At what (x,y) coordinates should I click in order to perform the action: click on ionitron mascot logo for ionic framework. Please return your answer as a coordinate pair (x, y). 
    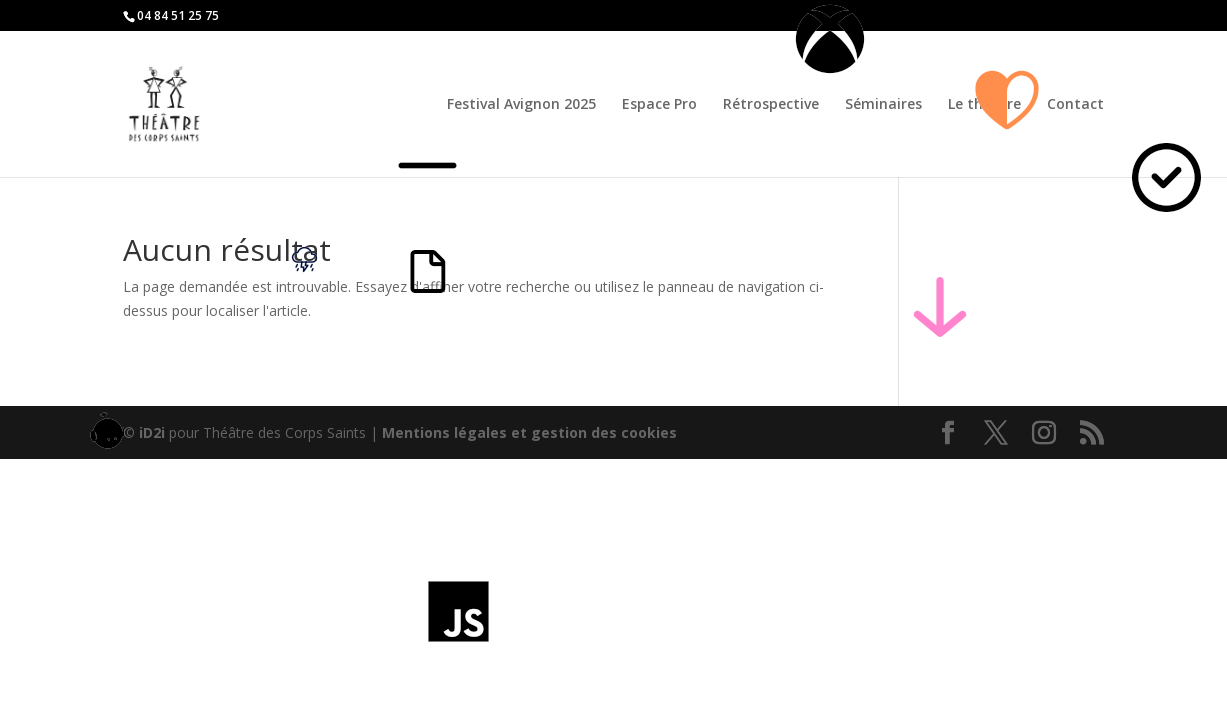
    Looking at the image, I should click on (107, 430).